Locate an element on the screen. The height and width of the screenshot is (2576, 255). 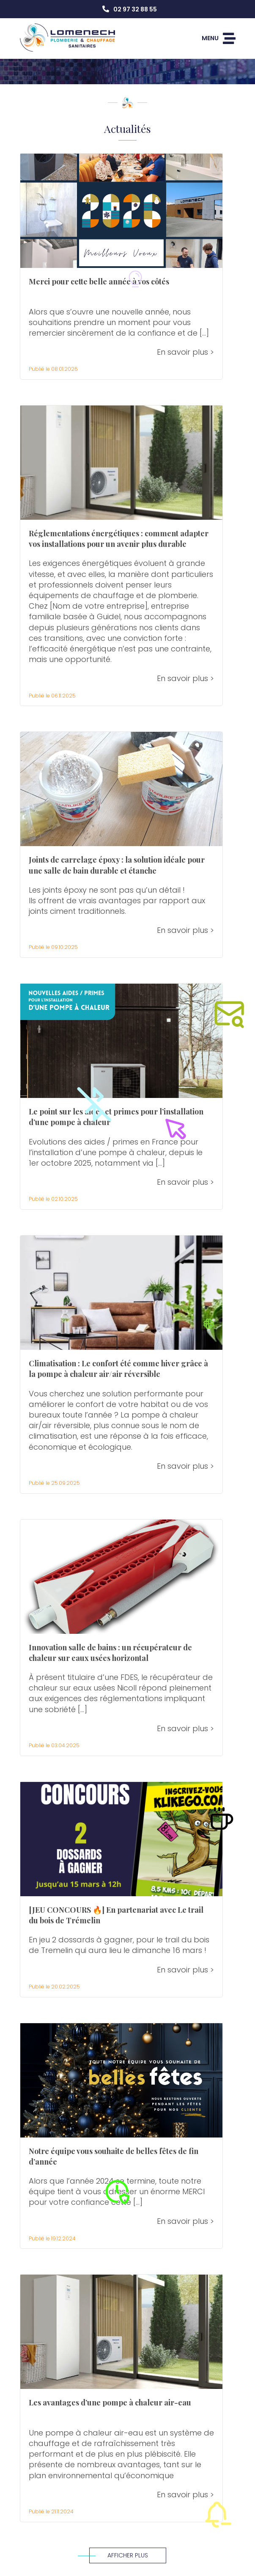
bluetooth is currently disabled is located at coordinates (94, 1104).